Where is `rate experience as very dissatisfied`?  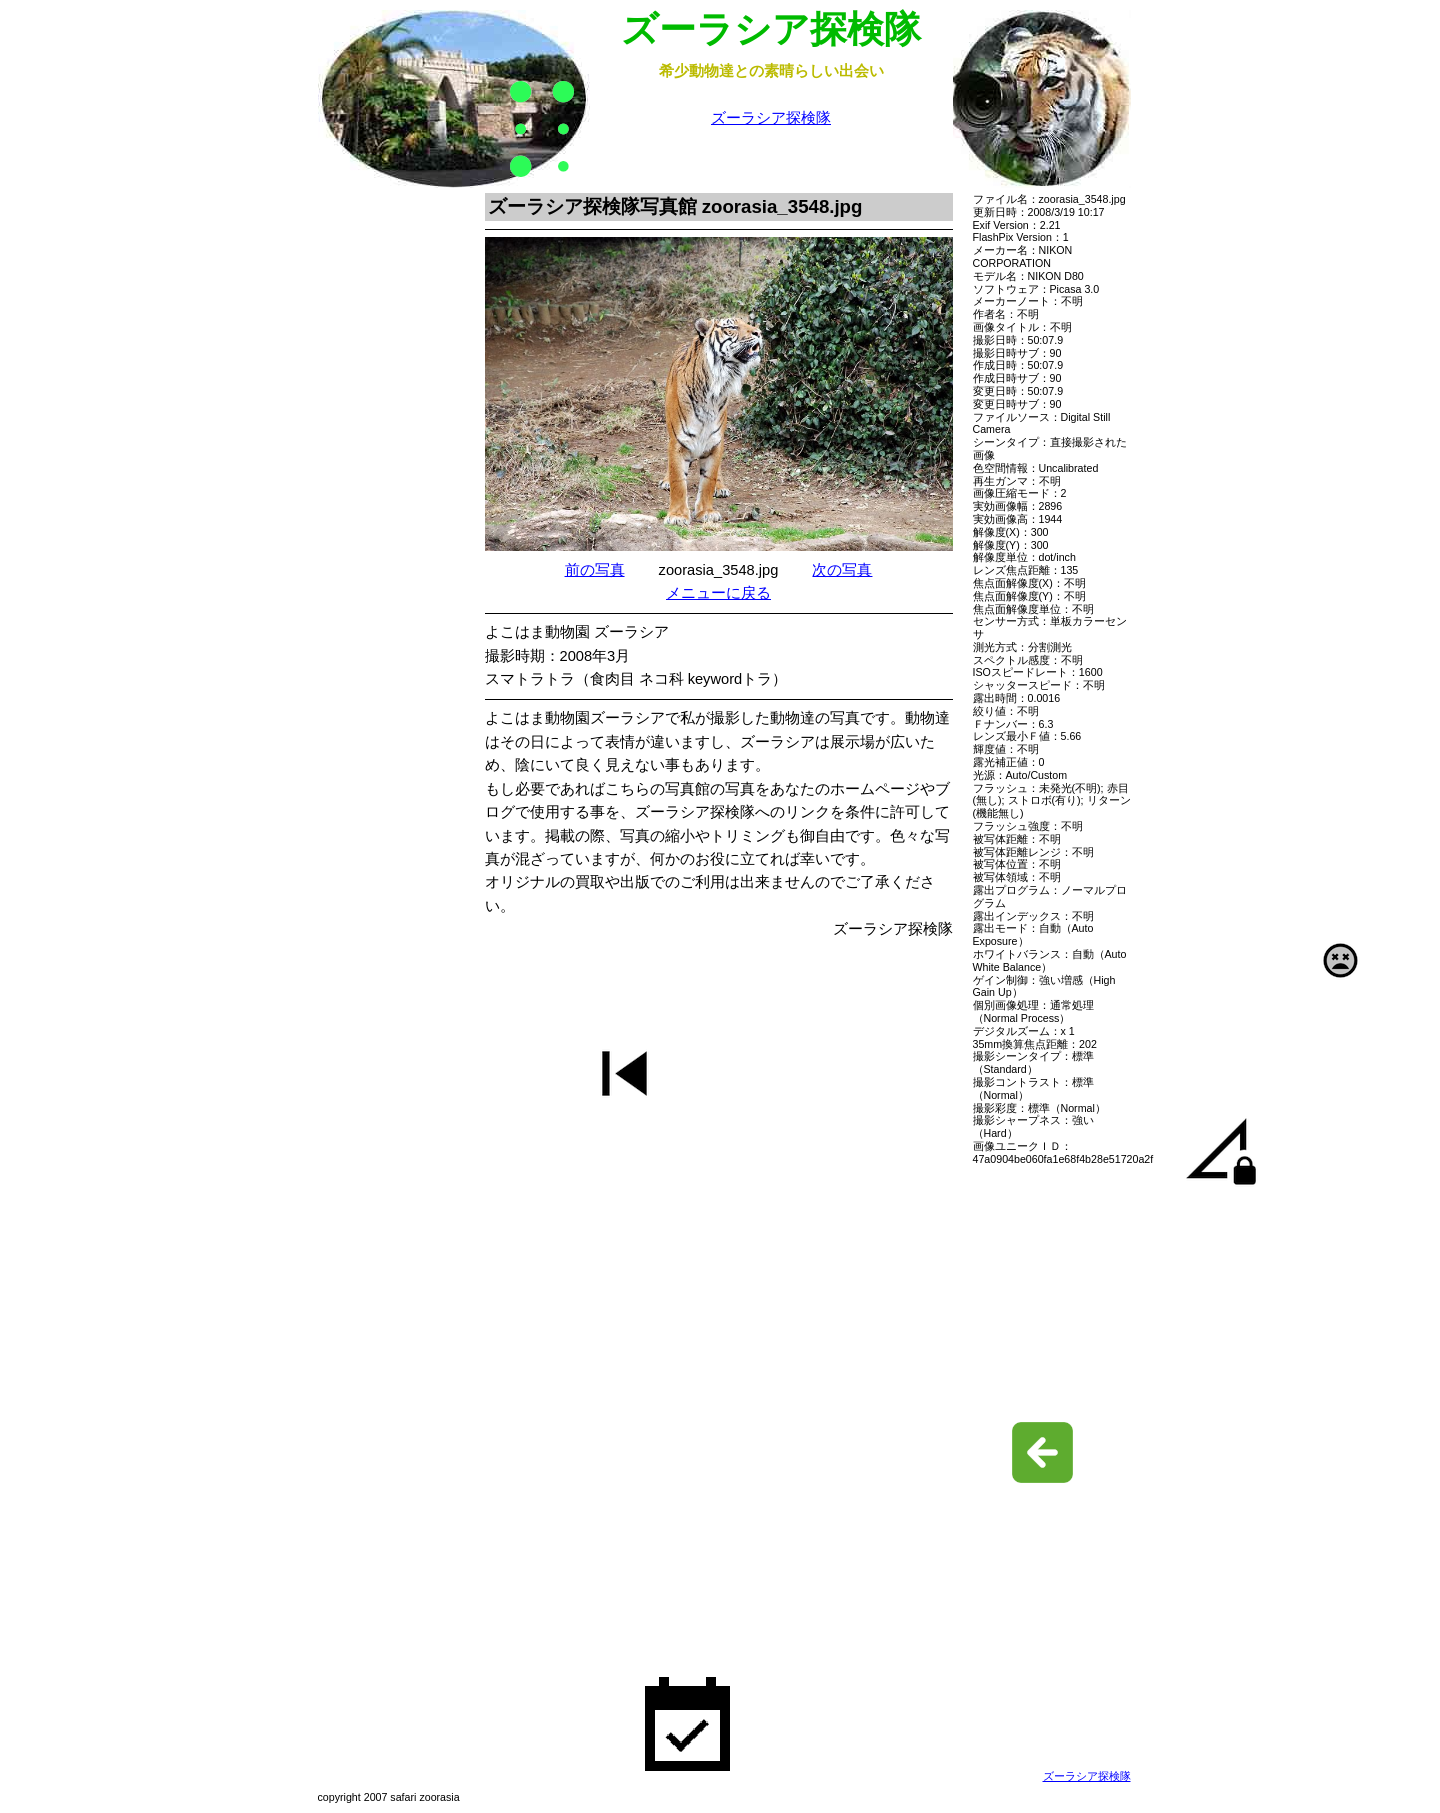
rate experience as very dissatisfied is located at coordinates (1340, 960).